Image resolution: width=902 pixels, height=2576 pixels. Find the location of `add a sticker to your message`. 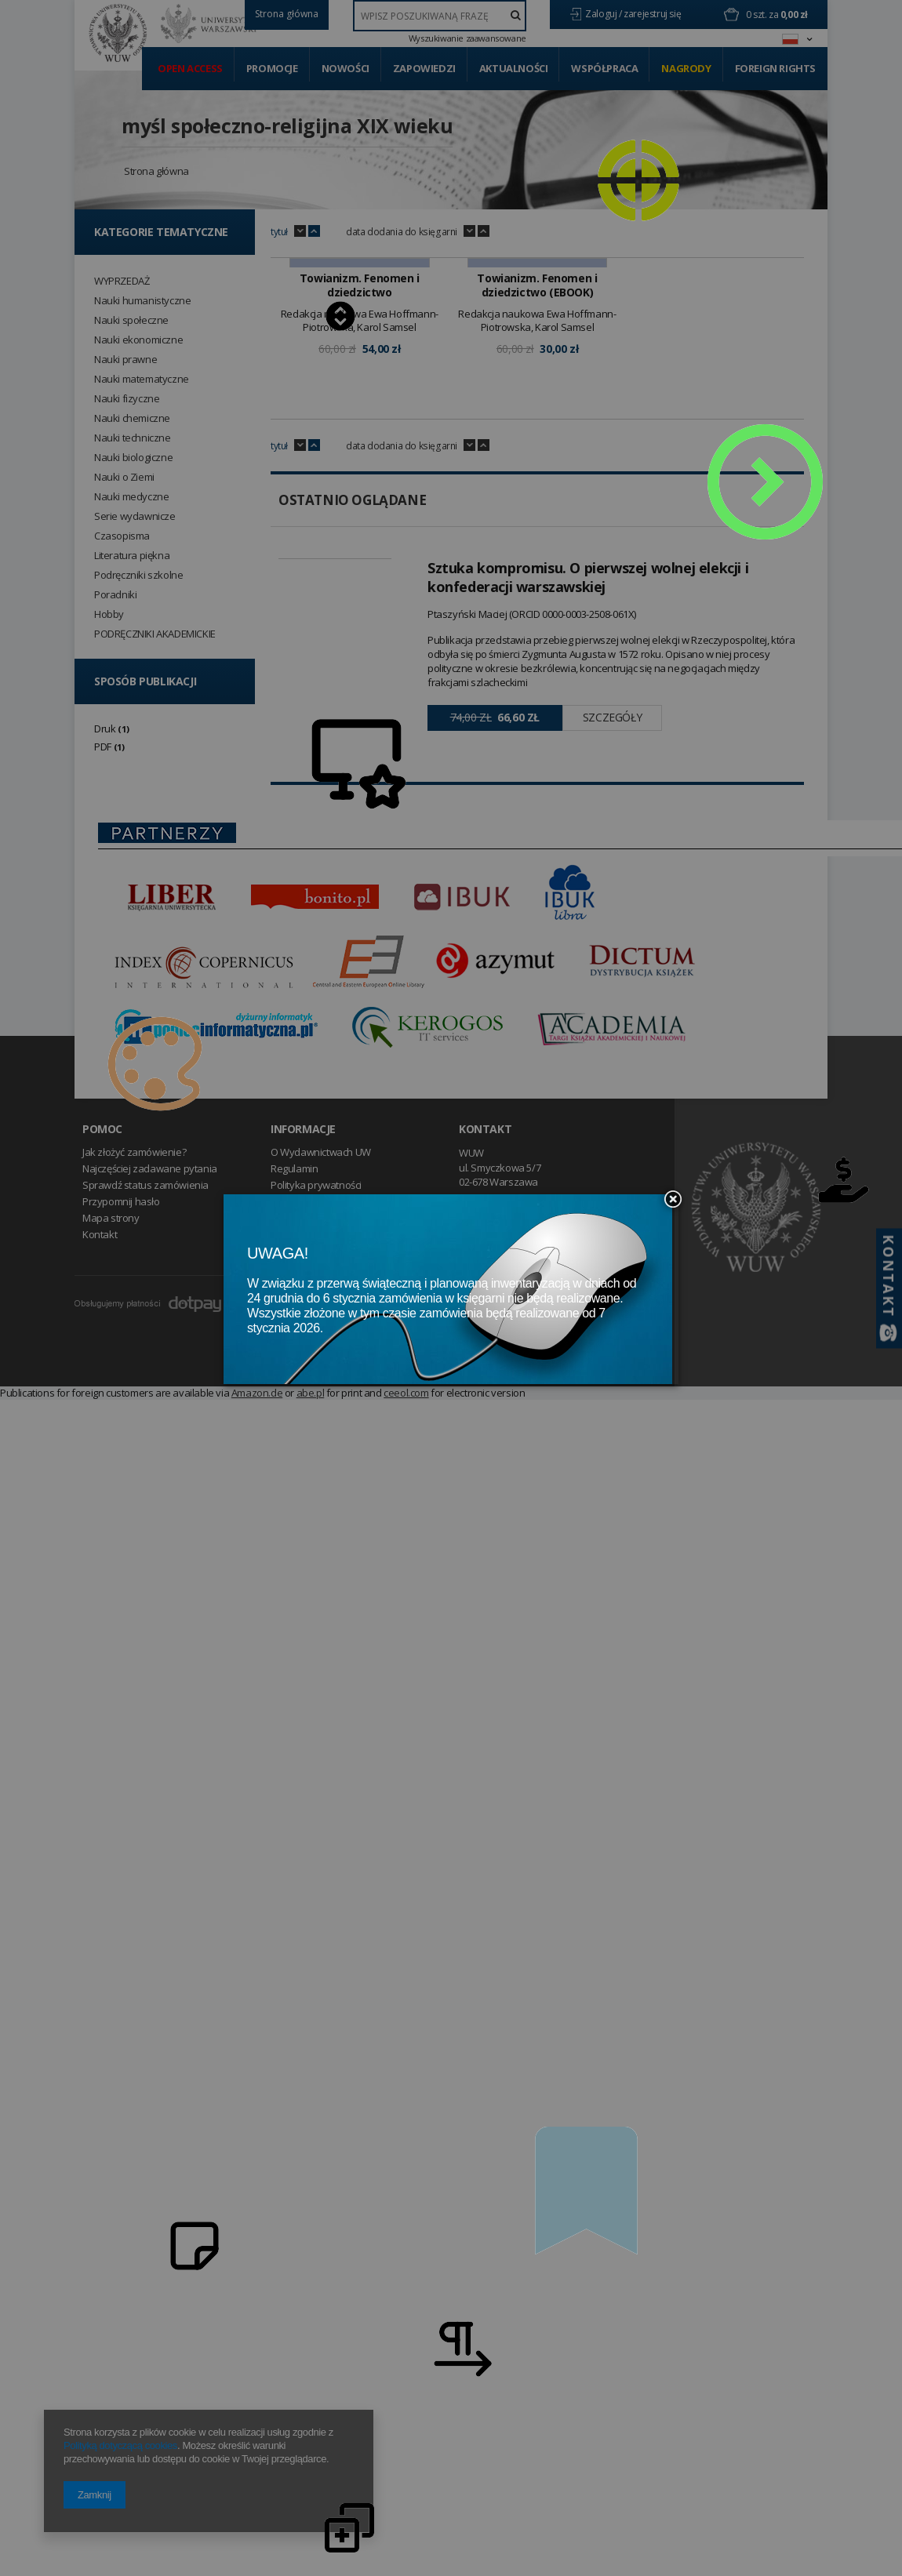

add a sticker to your message is located at coordinates (195, 2246).